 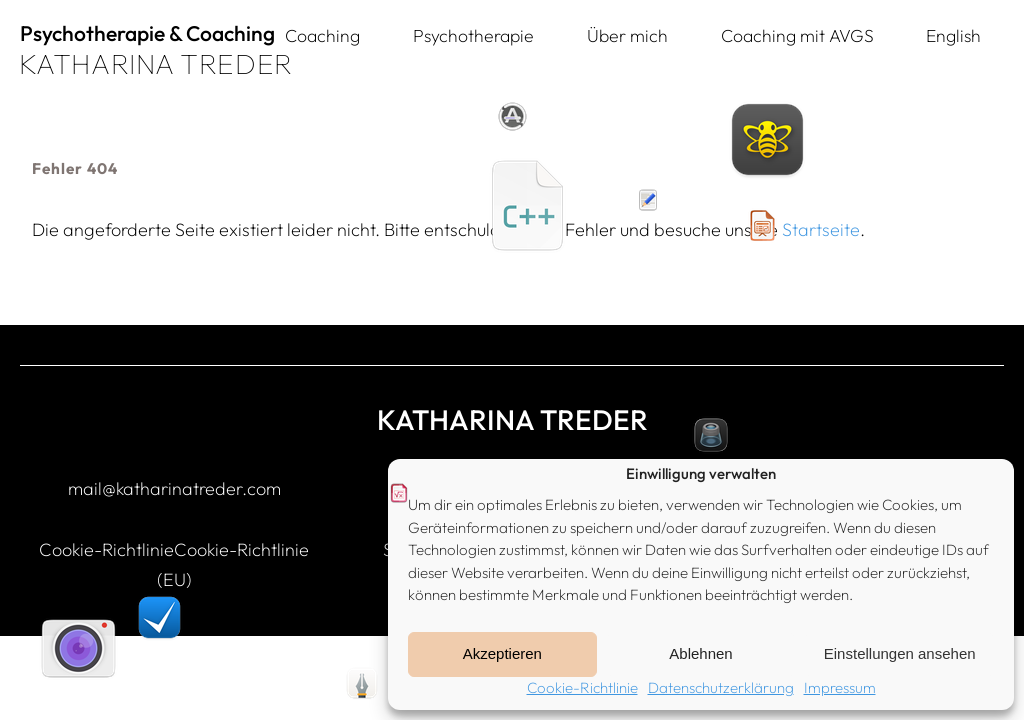 What do you see at coordinates (78, 648) in the screenshot?
I see `open cheese webcam application` at bounding box center [78, 648].